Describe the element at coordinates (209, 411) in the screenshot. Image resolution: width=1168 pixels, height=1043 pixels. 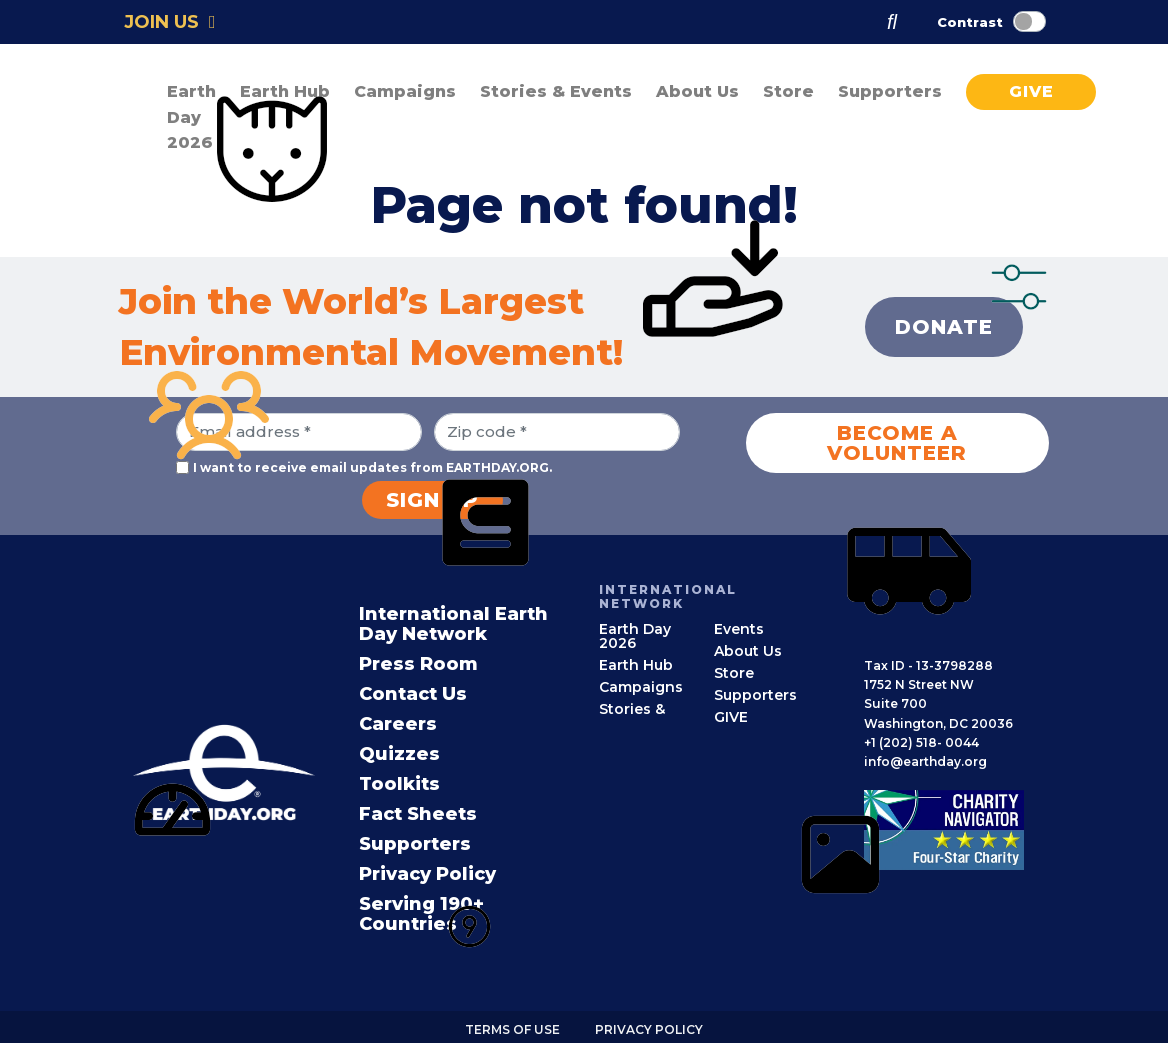
I see `view group members or team` at that location.